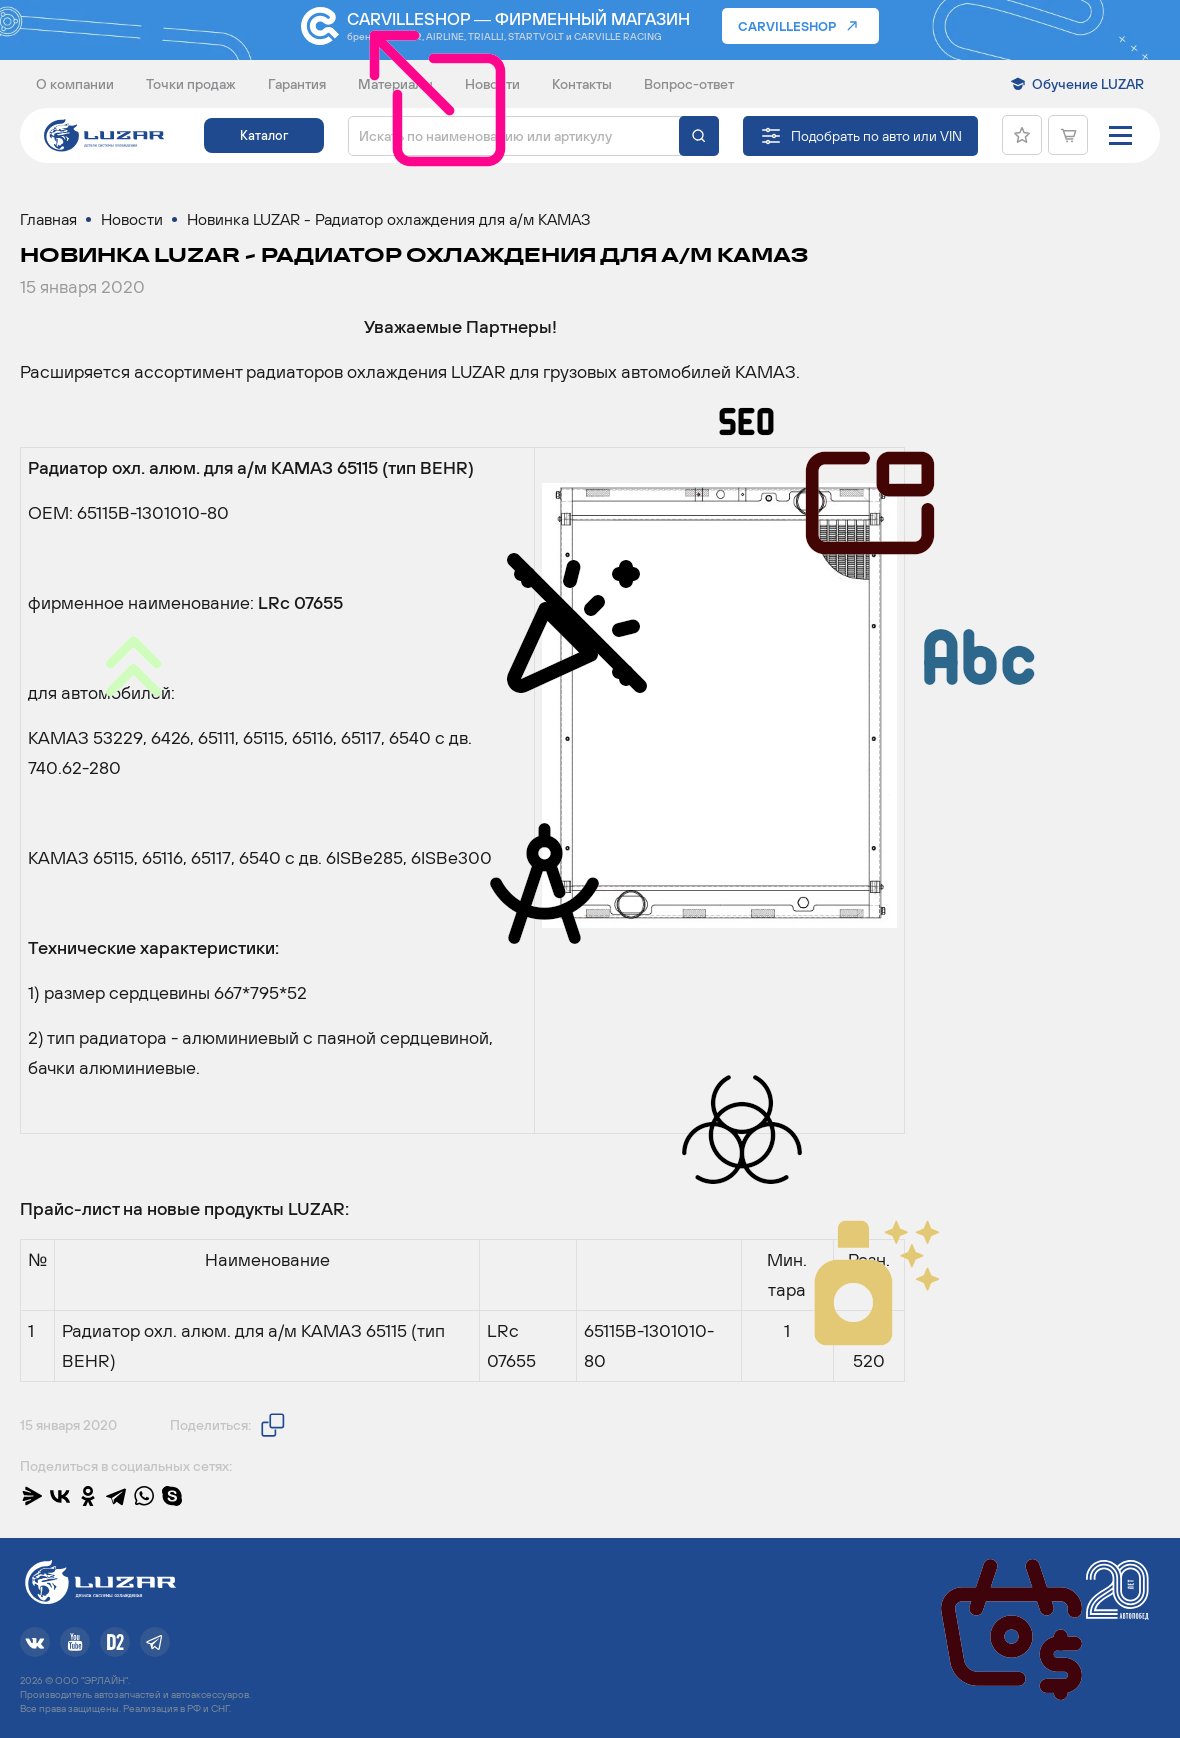 Image resolution: width=1180 pixels, height=1738 pixels. I want to click on enable picture-in-picture mode at top of screen, so click(870, 503).